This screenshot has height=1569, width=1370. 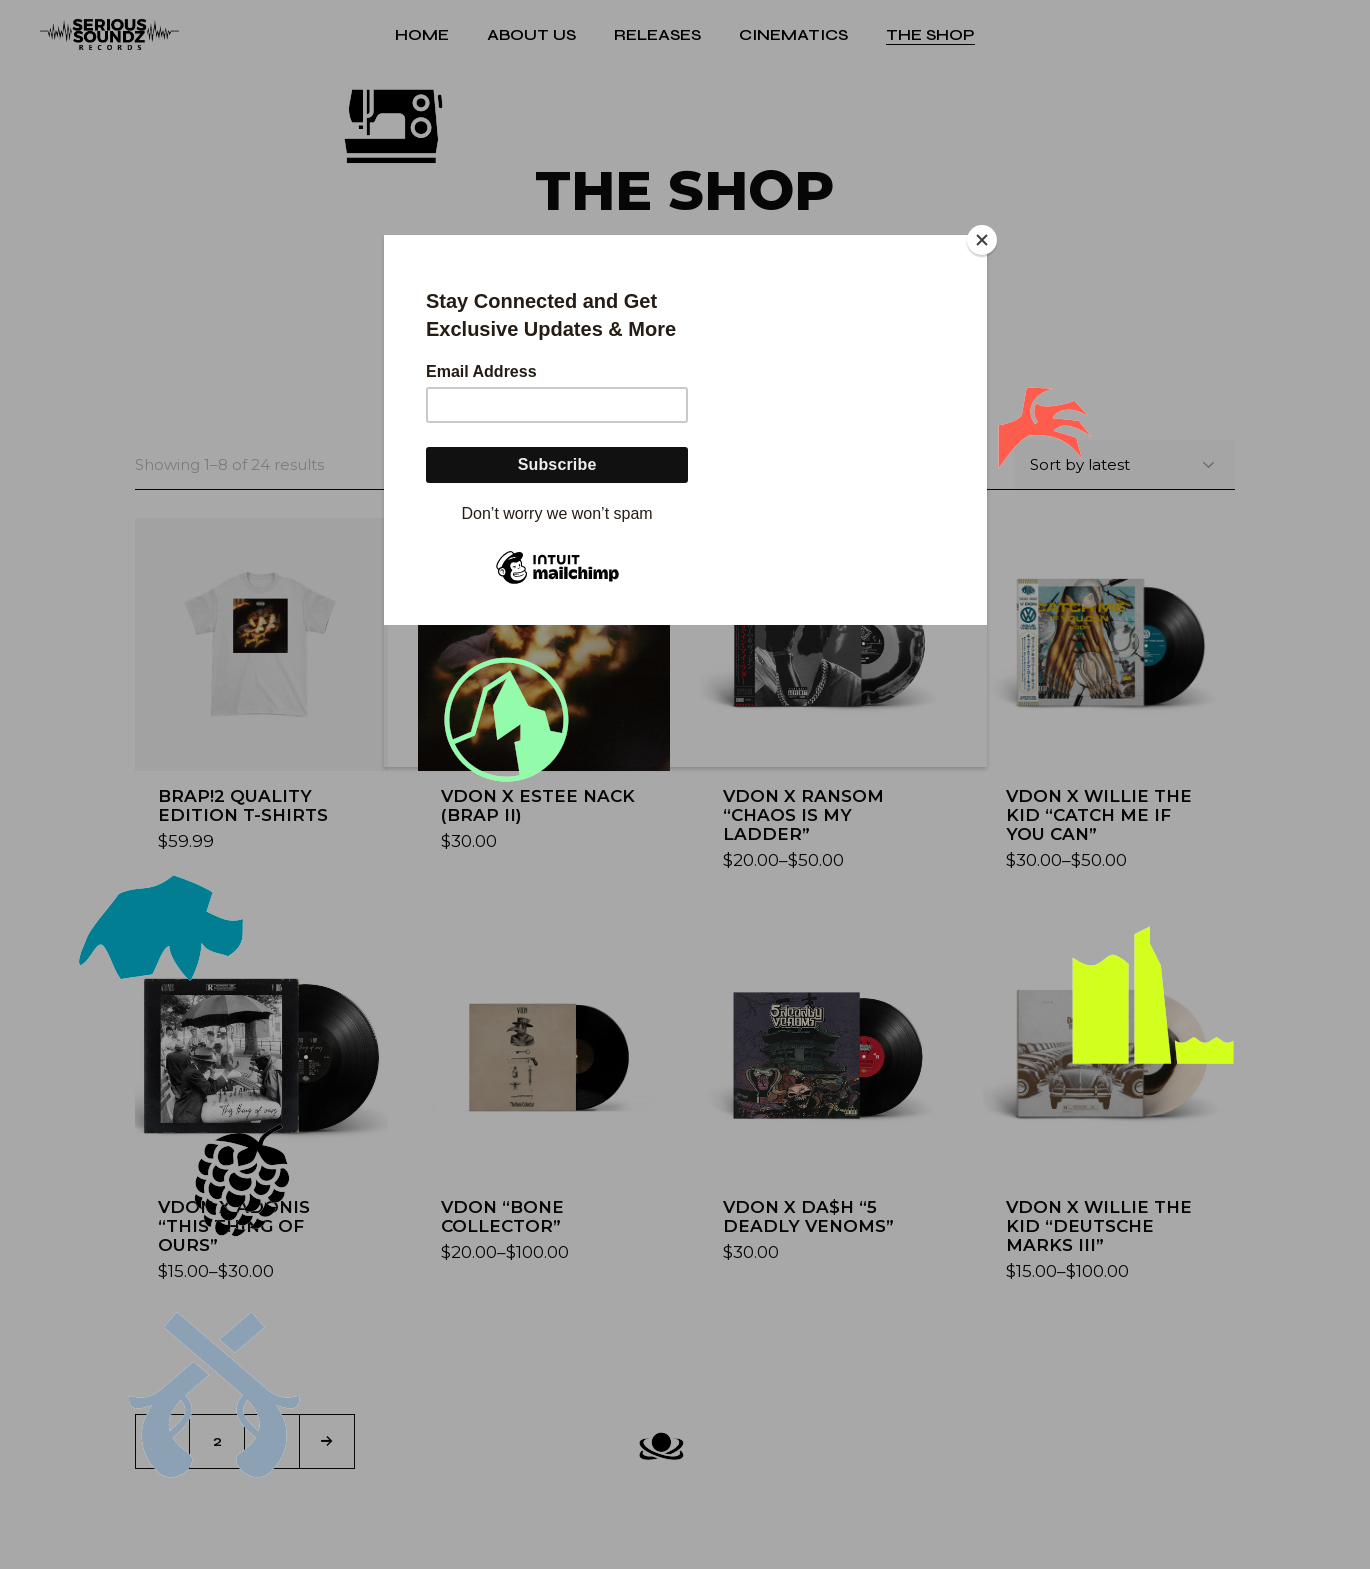 What do you see at coordinates (661, 1447) in the screenshot?
I see `represents a planet or celestial body in a space game` at bounding box center [661, 1447].